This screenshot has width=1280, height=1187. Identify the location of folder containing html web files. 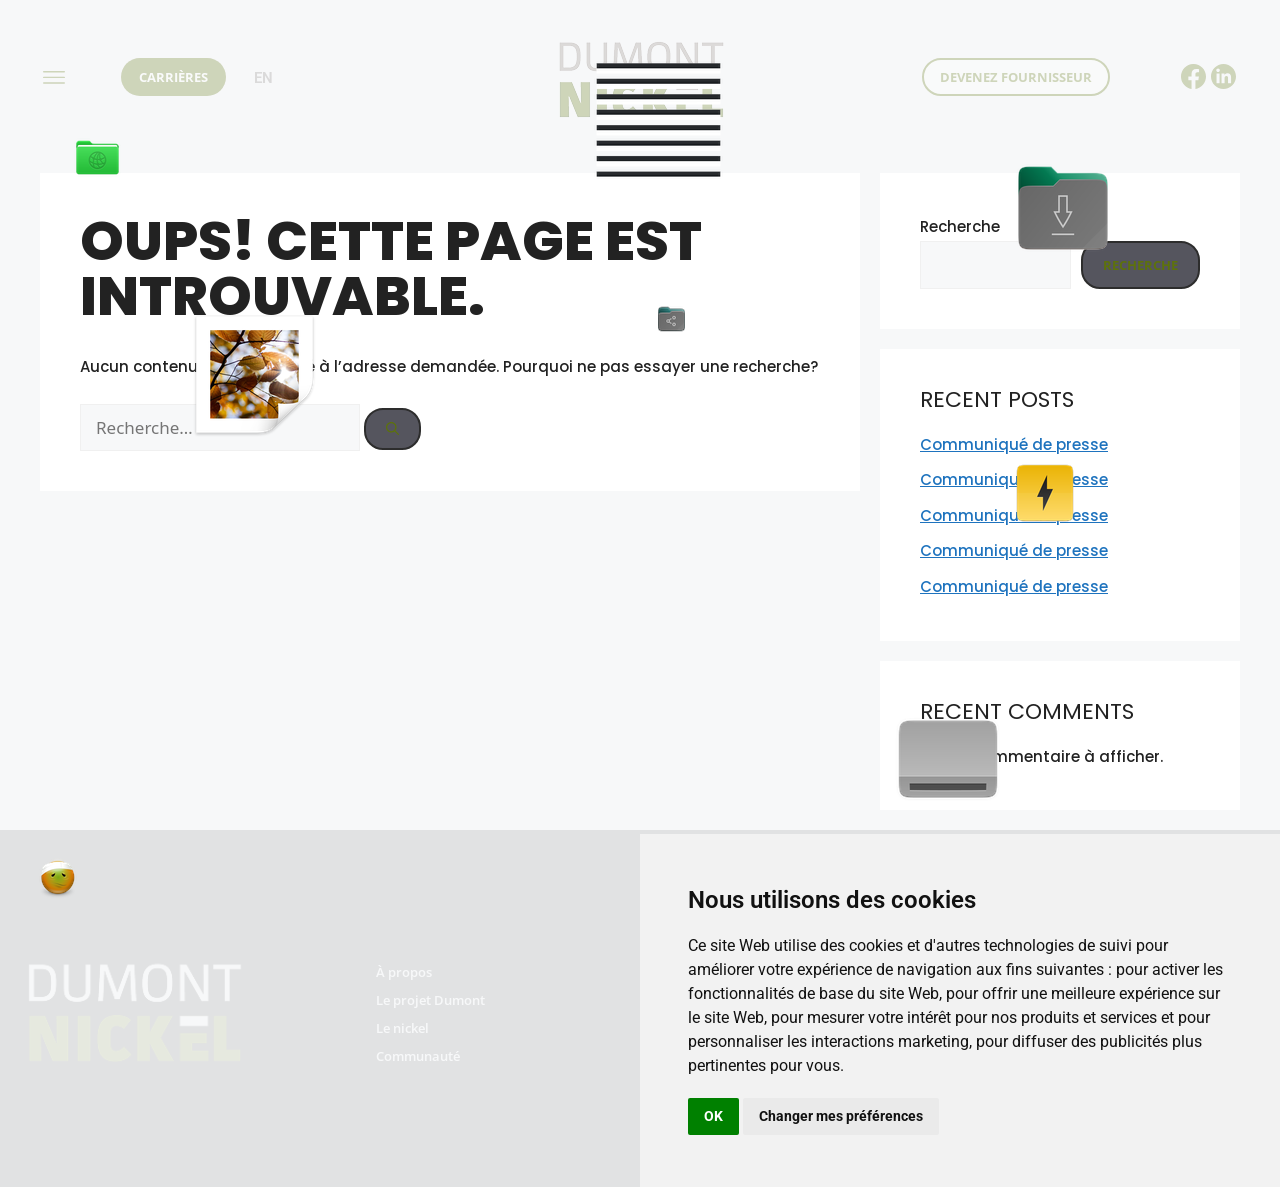
(97, 157).